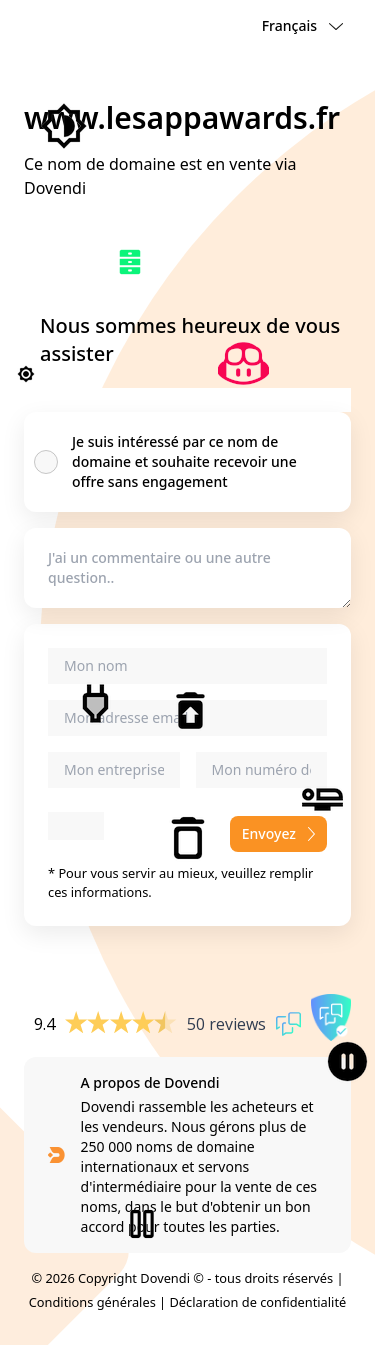 The image size is (375, 1345). I want to click on access github copilot AI assistant, so click(243, 363).